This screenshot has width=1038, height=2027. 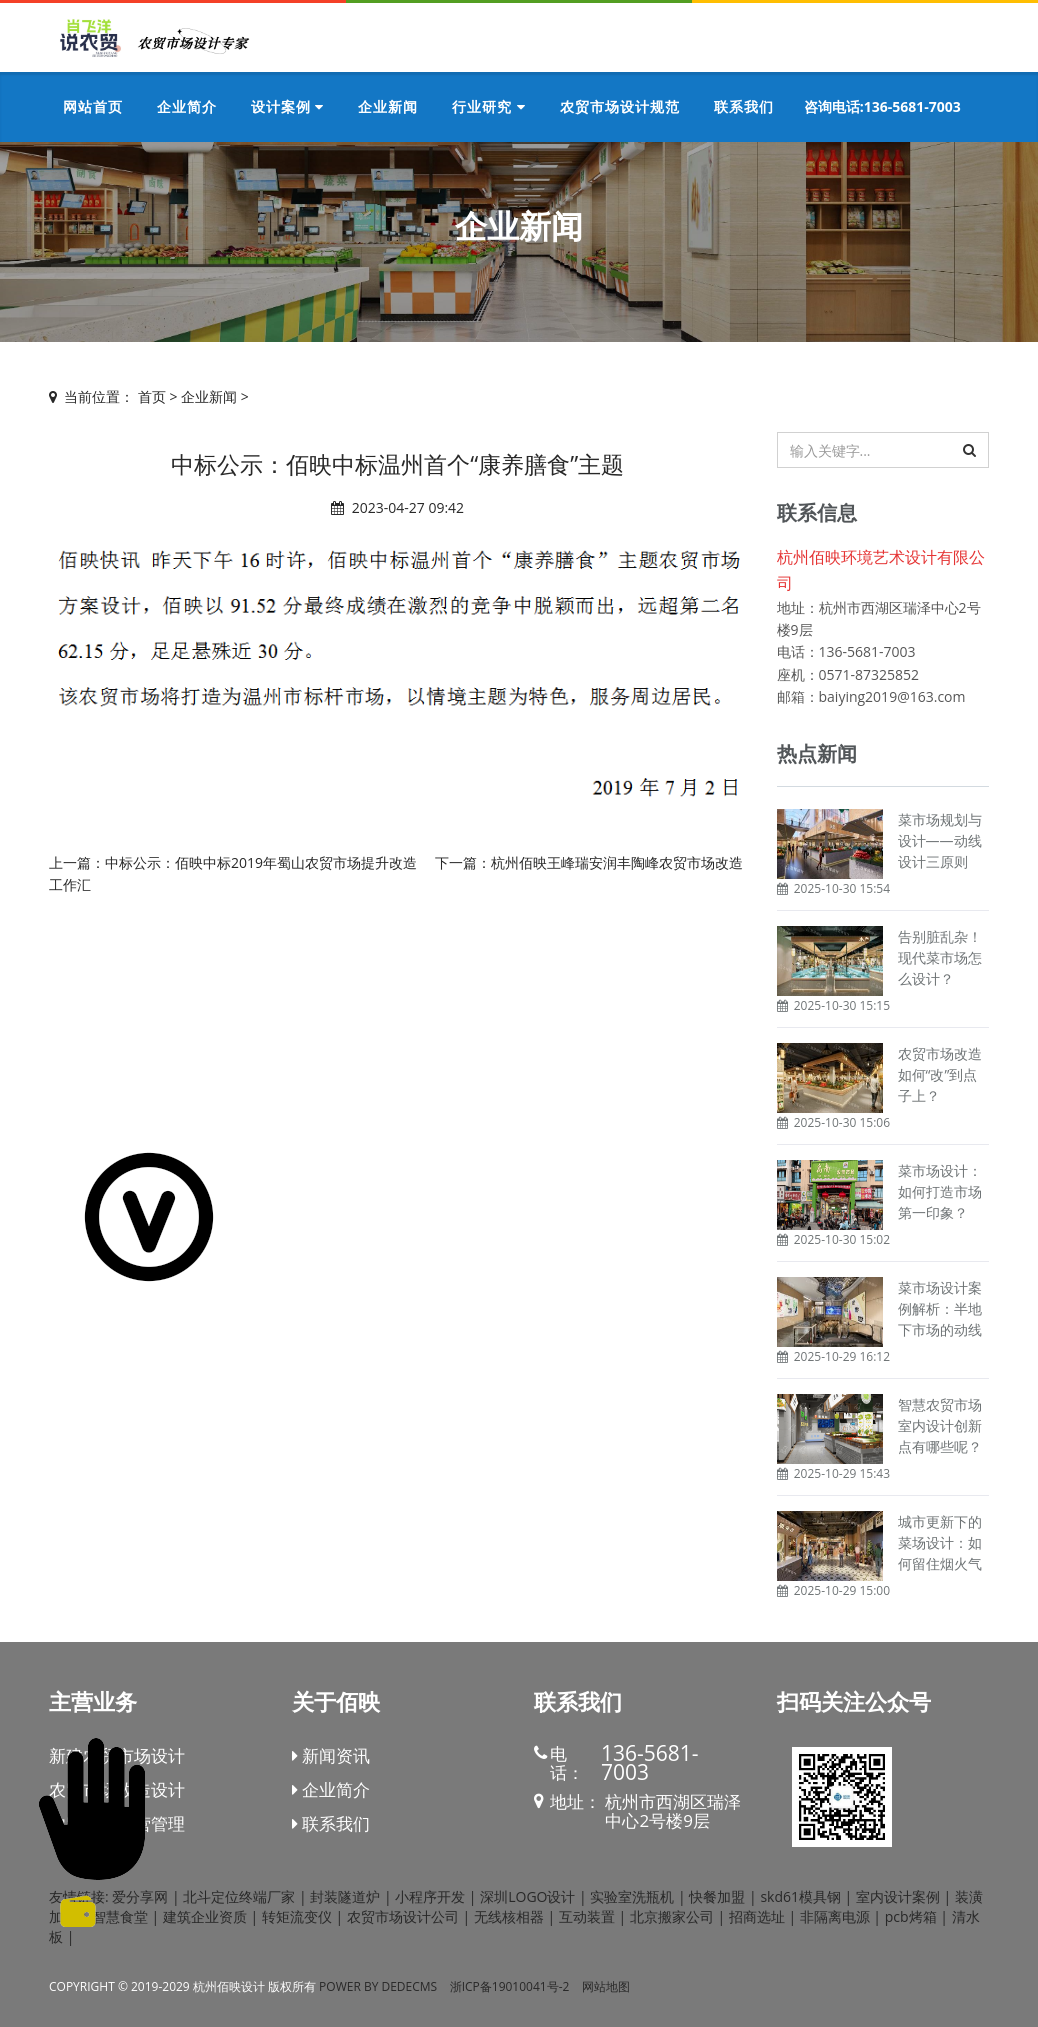 What do you see at coordinates (92, 1809) in the screenshot?
I see `stop or halt an action` at bounding box center [92, 1809].